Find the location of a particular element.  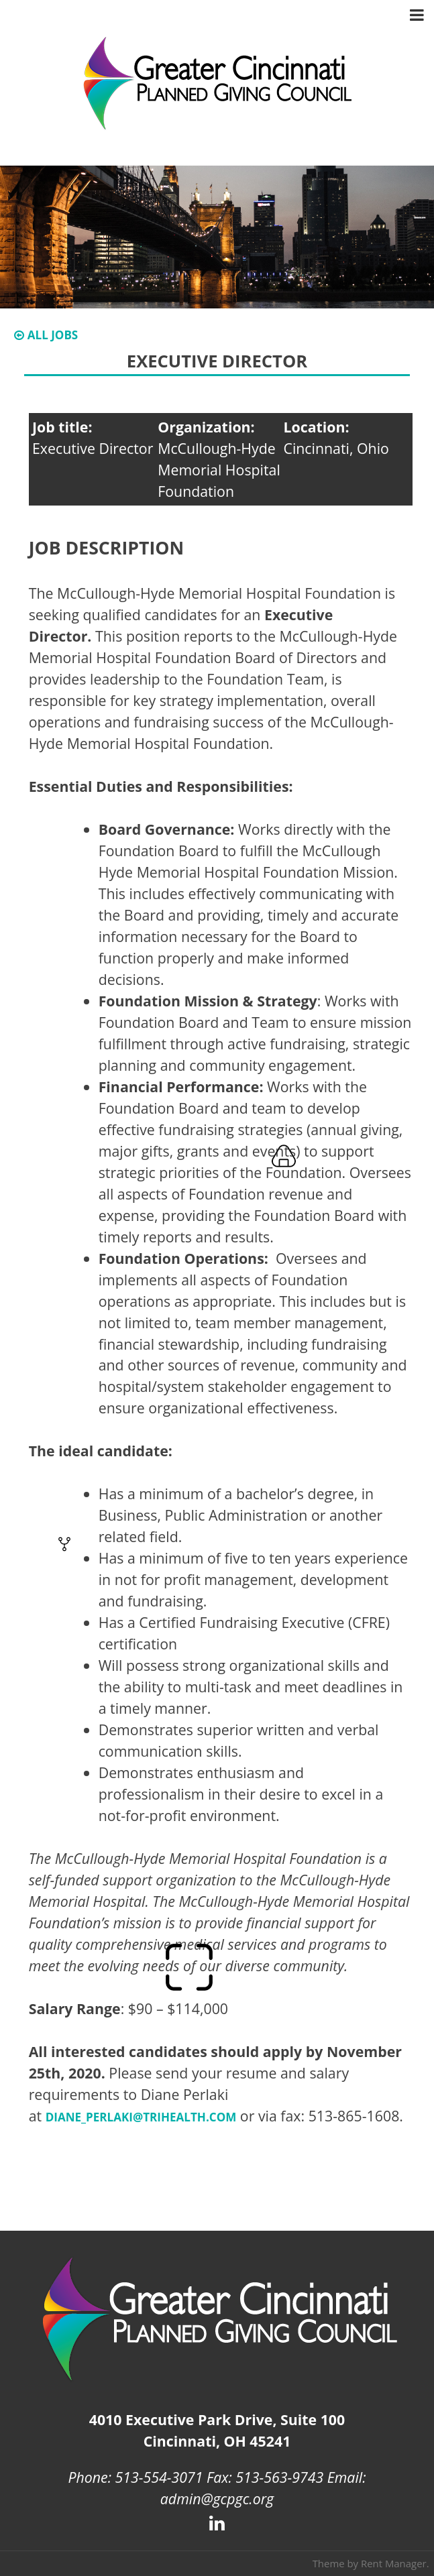

browse japanese food options is located at coordinates (284, 1156).